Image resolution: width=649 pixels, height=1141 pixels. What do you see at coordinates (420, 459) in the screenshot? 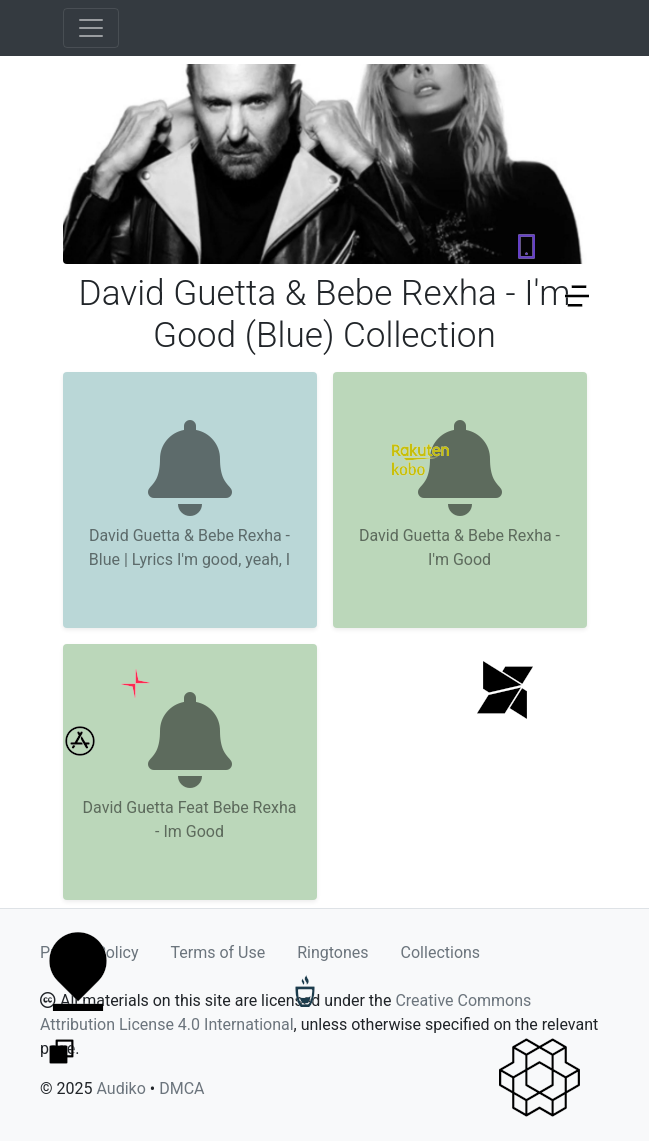
I see `open the Rakuten Kobo e-reader app` at bounding box center [420, 459].